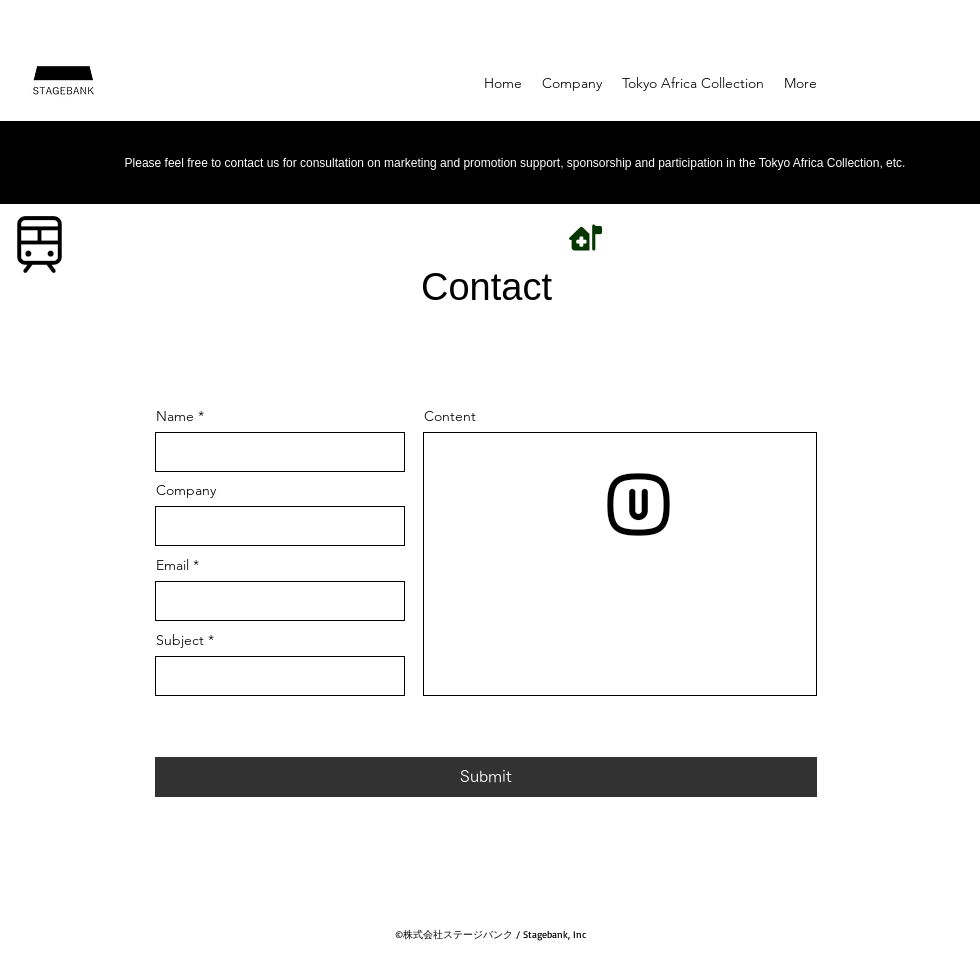 This screenshot has width=980, height=978. Describe the element at coordinates (638, 504) in the screenshot. I see `indicates an item starting with the letter U` at that location.